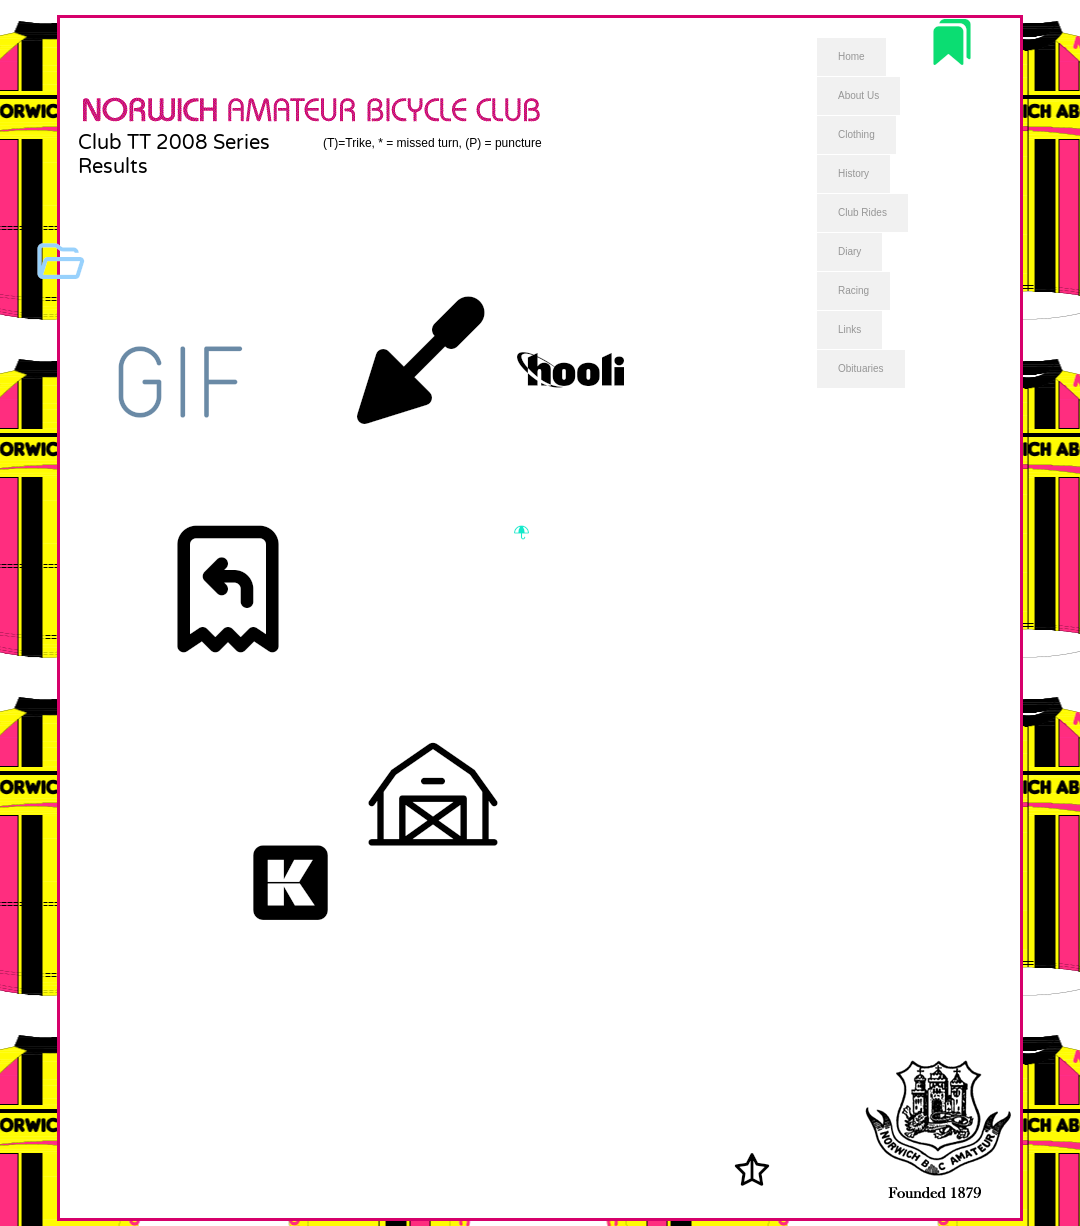  I want to click on access farm or agricultural settings, so click(433, 803).